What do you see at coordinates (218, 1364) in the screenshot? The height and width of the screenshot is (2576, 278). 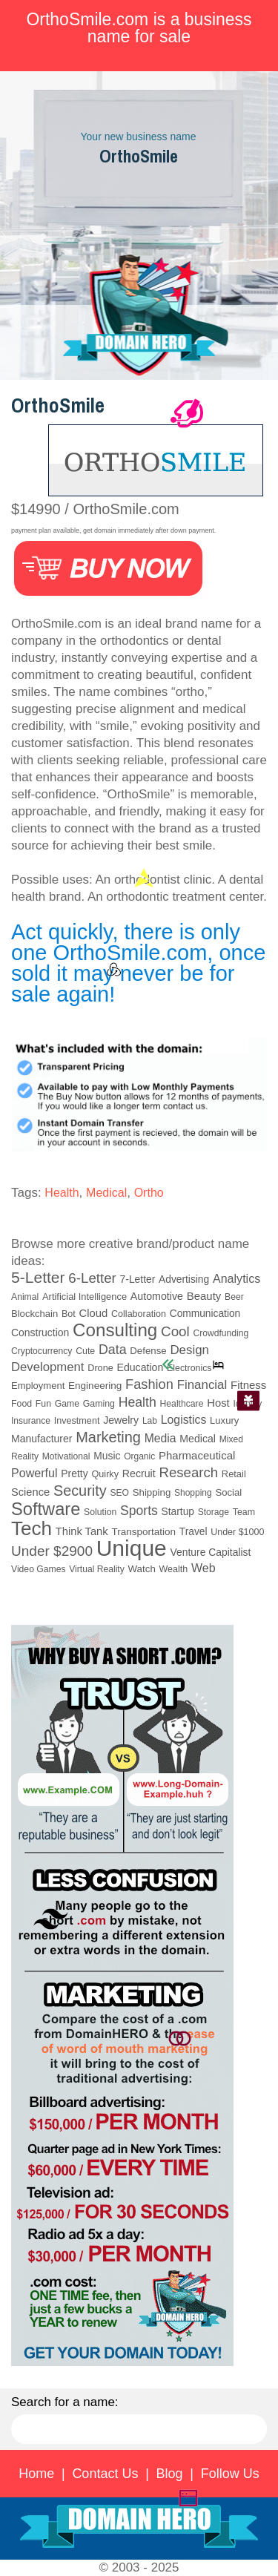 I see `find nearby hotels or accommodations` at bounding box center [218, 1364].